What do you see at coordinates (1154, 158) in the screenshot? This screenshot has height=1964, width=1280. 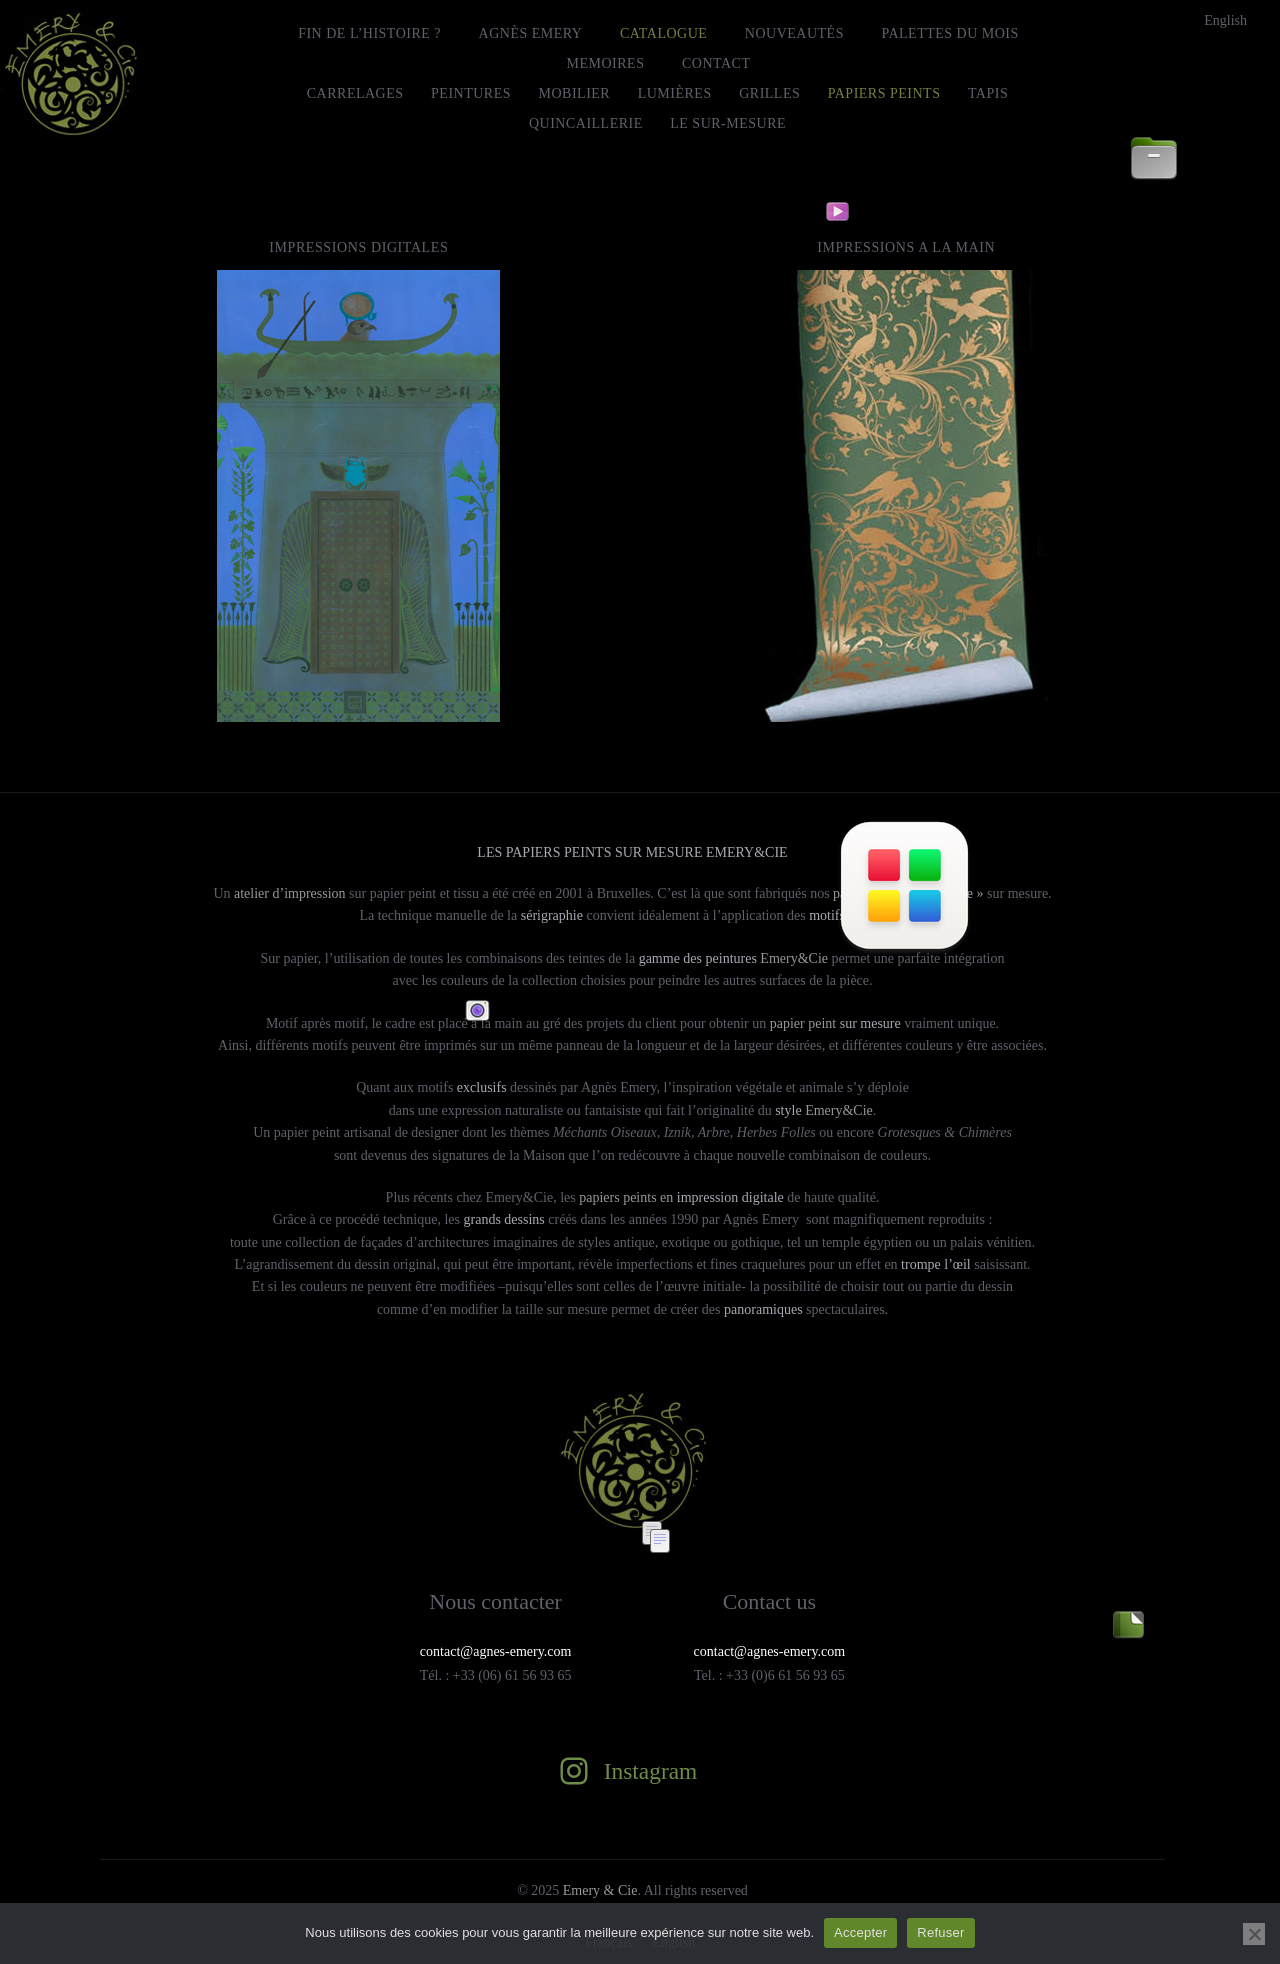 I see `open the file manager application` at bounding box center [1154, 158].